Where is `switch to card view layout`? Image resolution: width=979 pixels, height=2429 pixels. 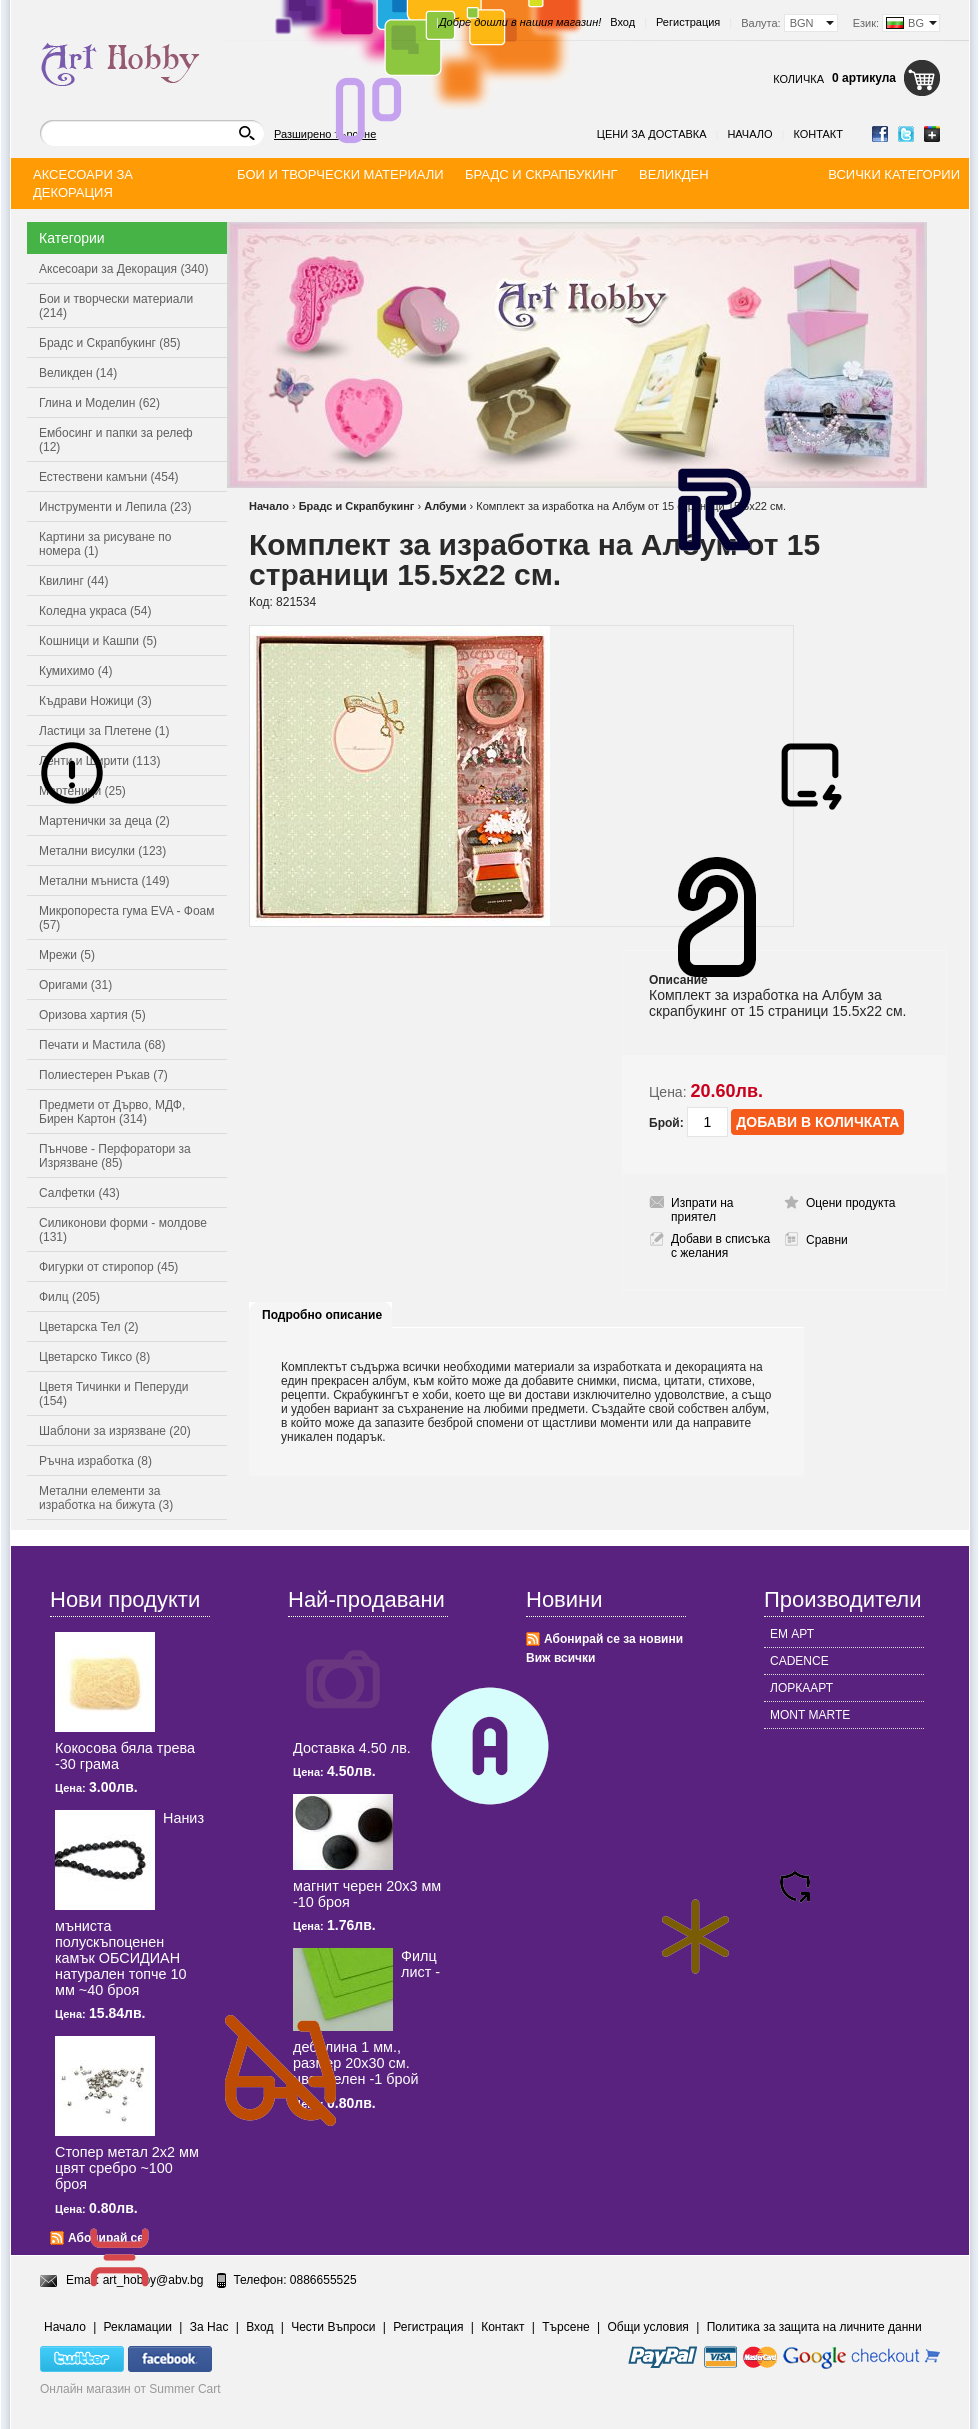 switch to card view layout is located at coordinates (368, 110).